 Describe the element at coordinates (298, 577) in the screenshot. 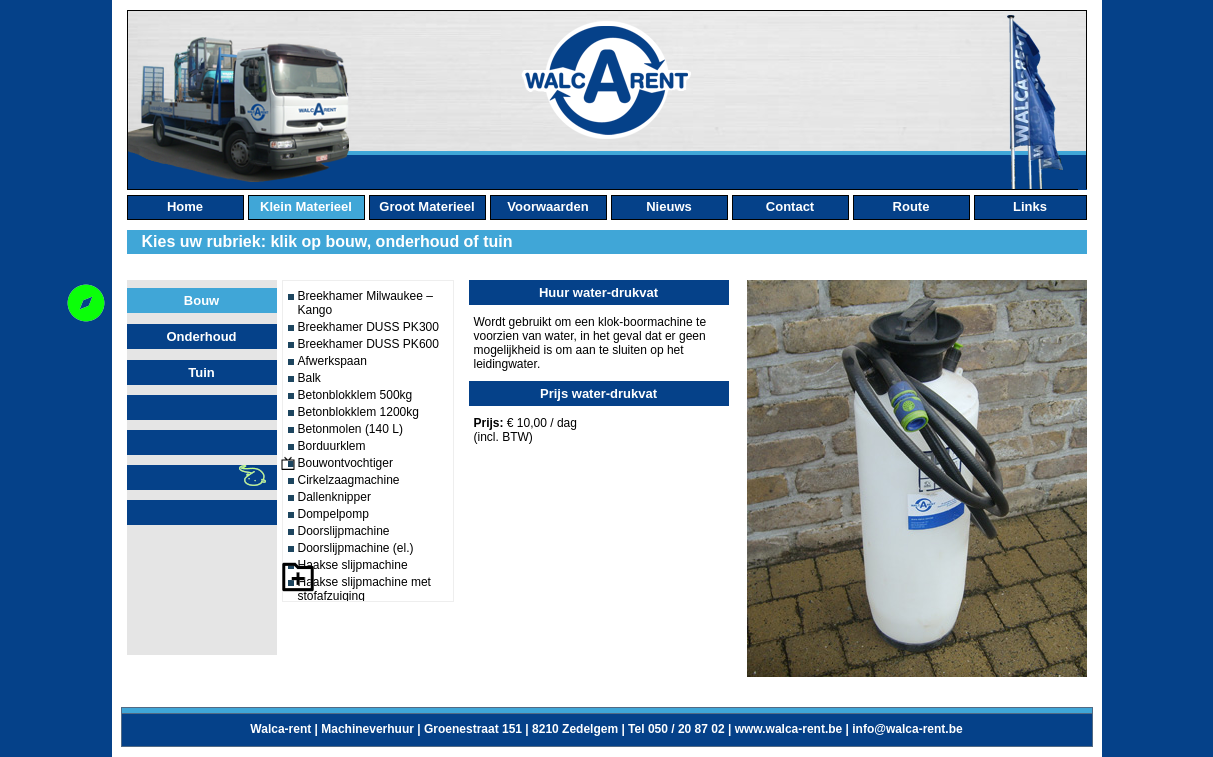

I see `create a new folder` at that location.